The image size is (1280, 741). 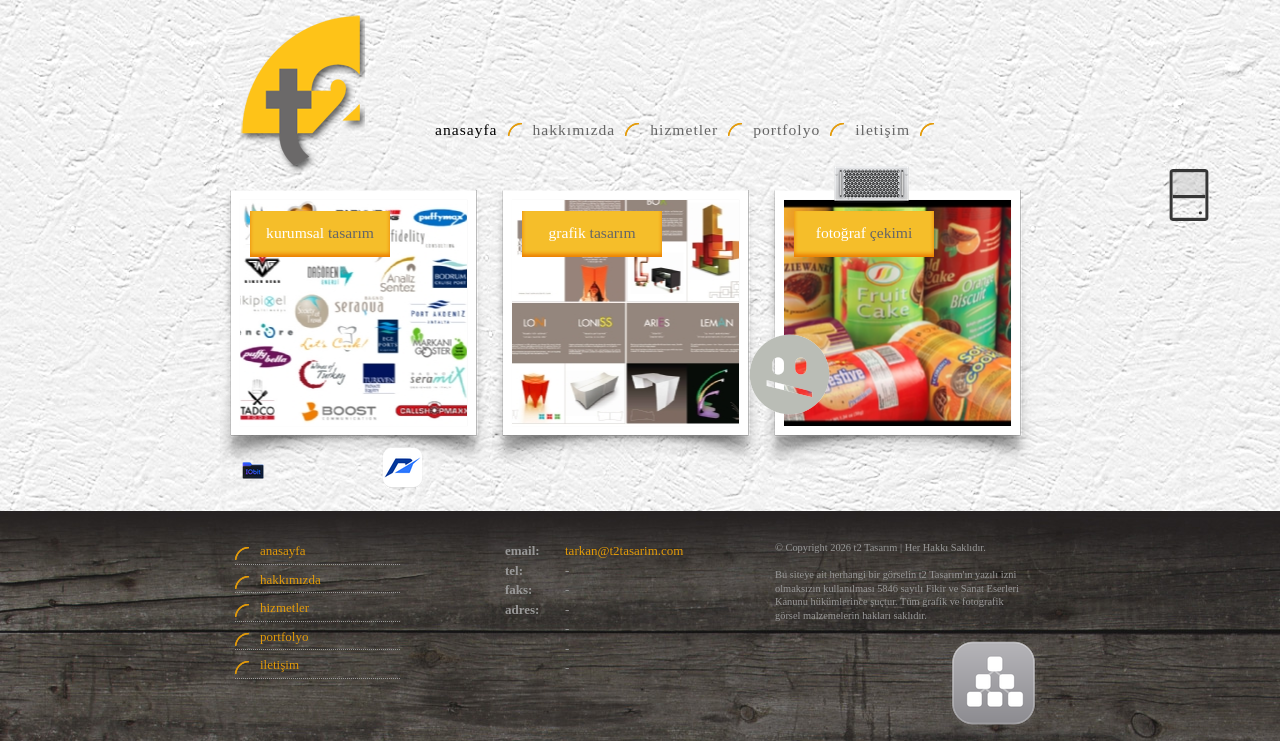 What do you see at coordinates (789, 374) in the screenshot?
I see `indicates uncertain or neutral status` at bounding box center [789, 374].